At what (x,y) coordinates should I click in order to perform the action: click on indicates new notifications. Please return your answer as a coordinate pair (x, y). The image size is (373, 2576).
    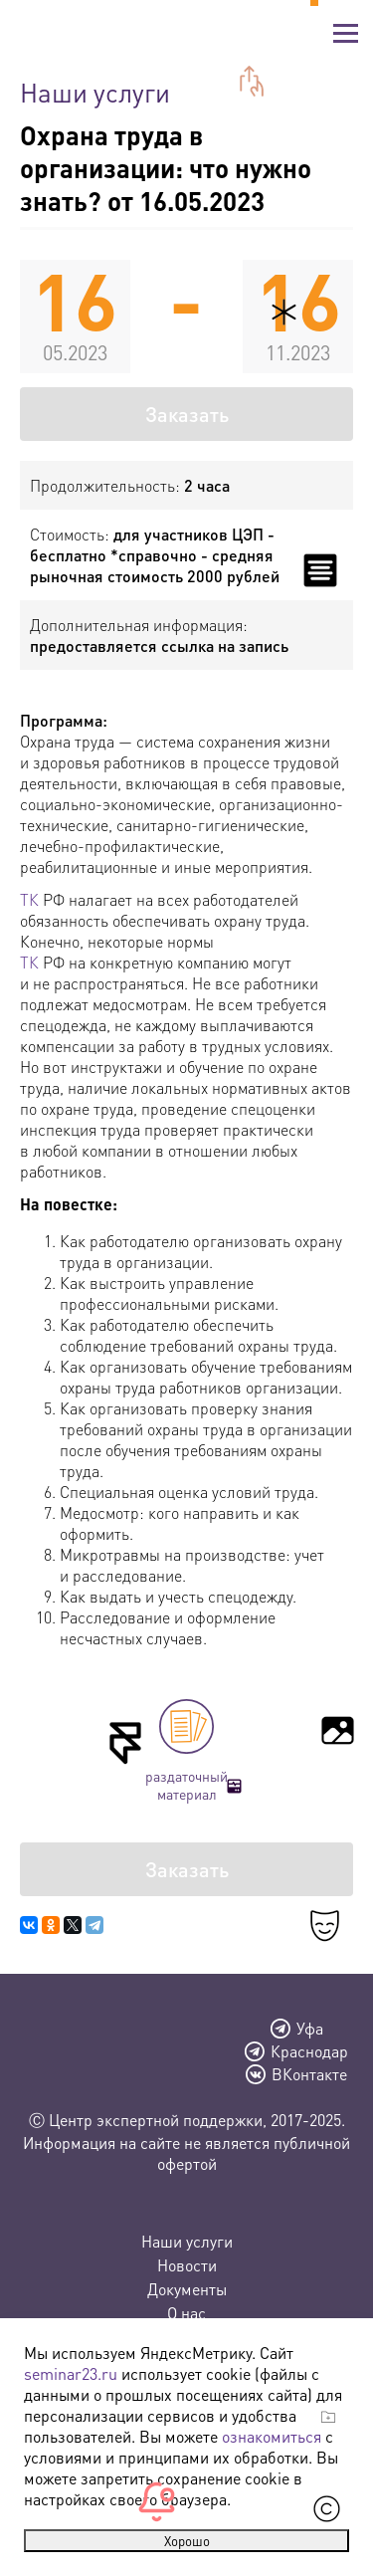
    Looking at the image, I should click on (156, 2501).